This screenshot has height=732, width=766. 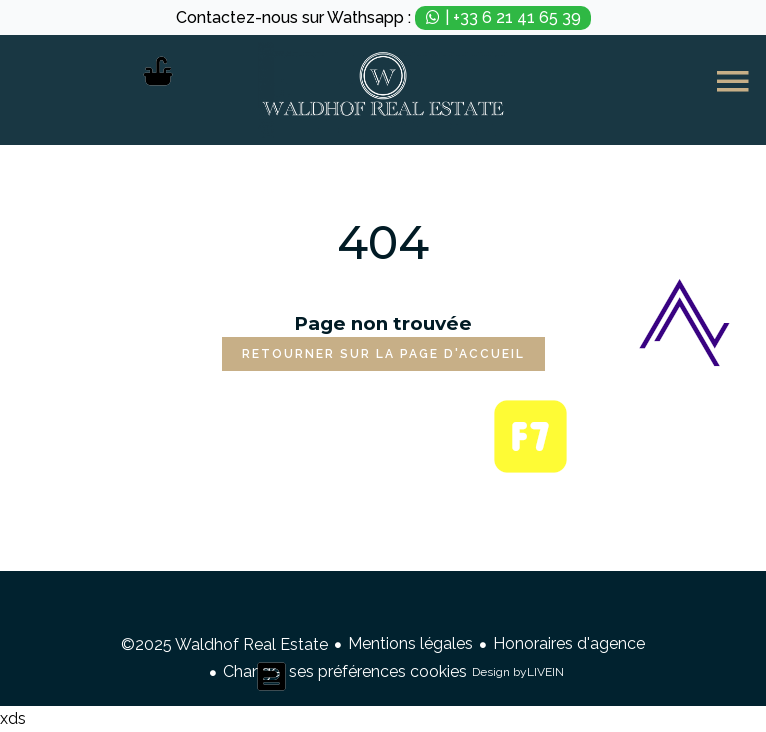 I want to click on F7 keyboard function key, so click(x=530, y=436).